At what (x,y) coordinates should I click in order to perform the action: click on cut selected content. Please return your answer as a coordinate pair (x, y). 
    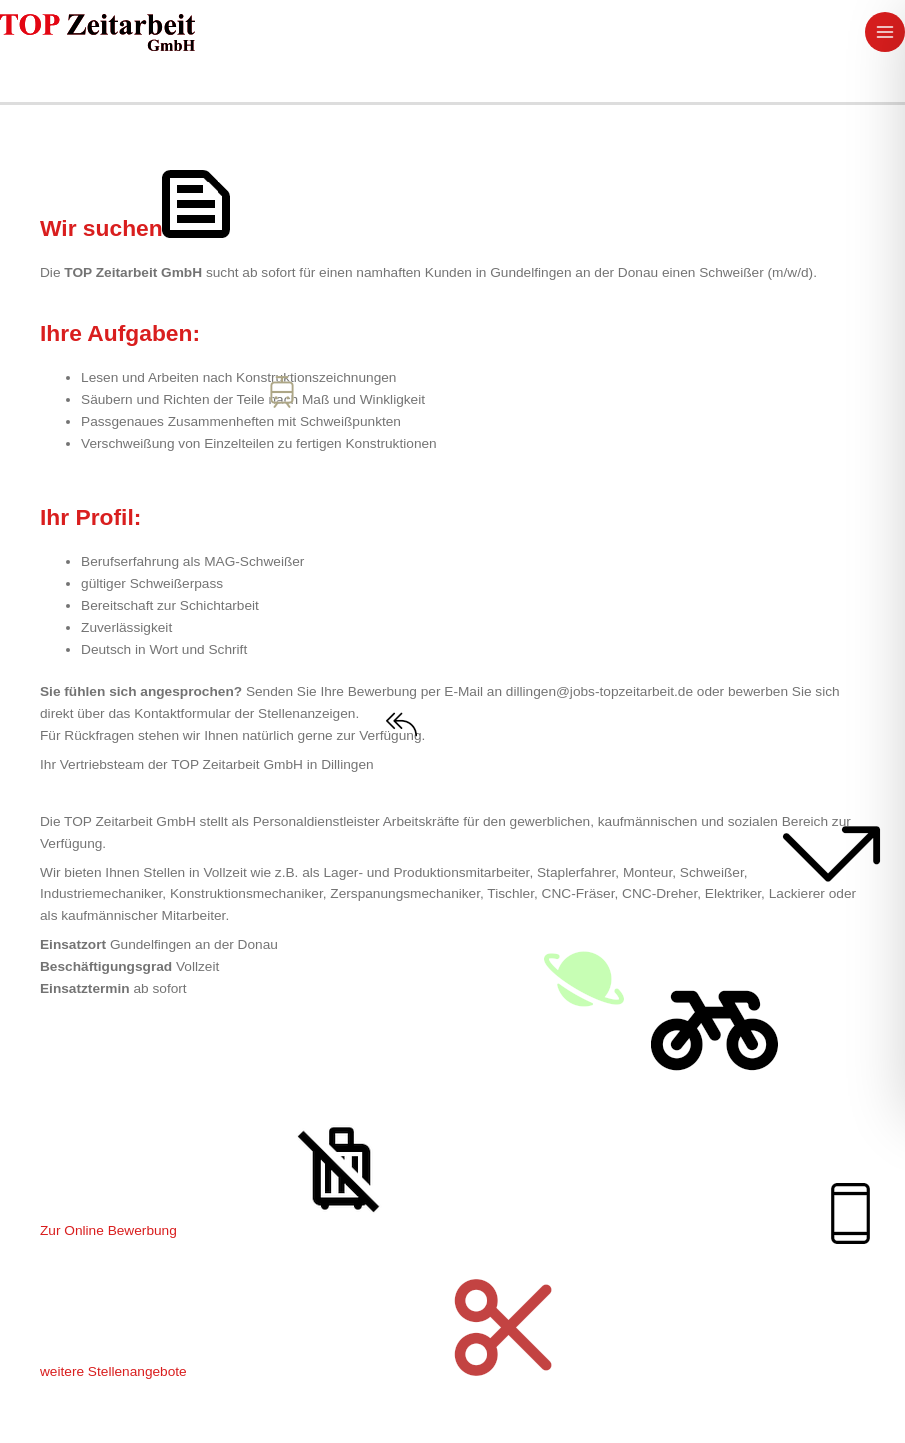
    Looking at the image, I should click on (508, 1327).